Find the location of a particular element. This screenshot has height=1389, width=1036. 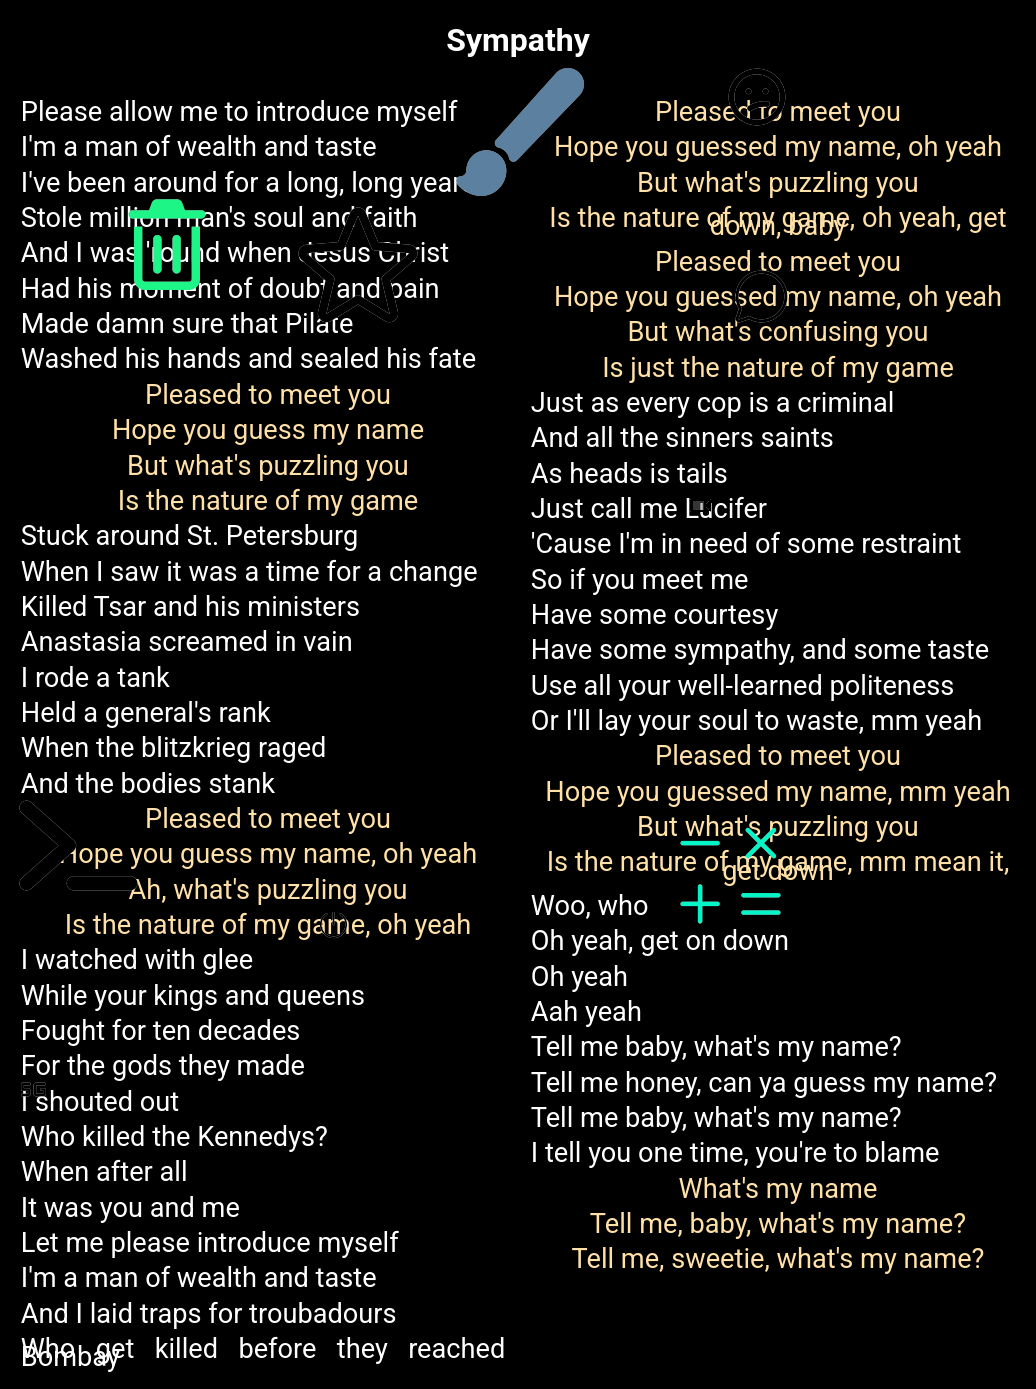

access drawing or painting tools is located at coordinates (520, 132).